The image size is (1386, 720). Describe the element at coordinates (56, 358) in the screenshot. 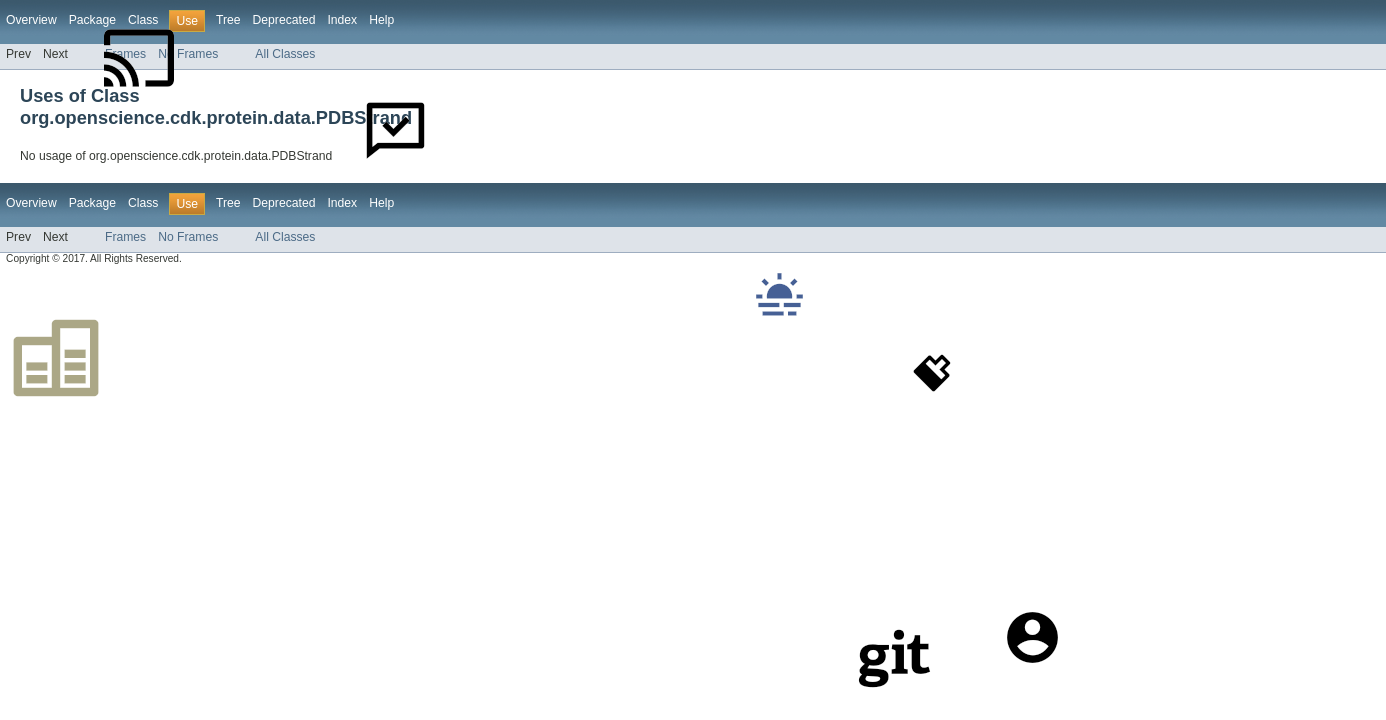

I see `access database or data storage` at that location.